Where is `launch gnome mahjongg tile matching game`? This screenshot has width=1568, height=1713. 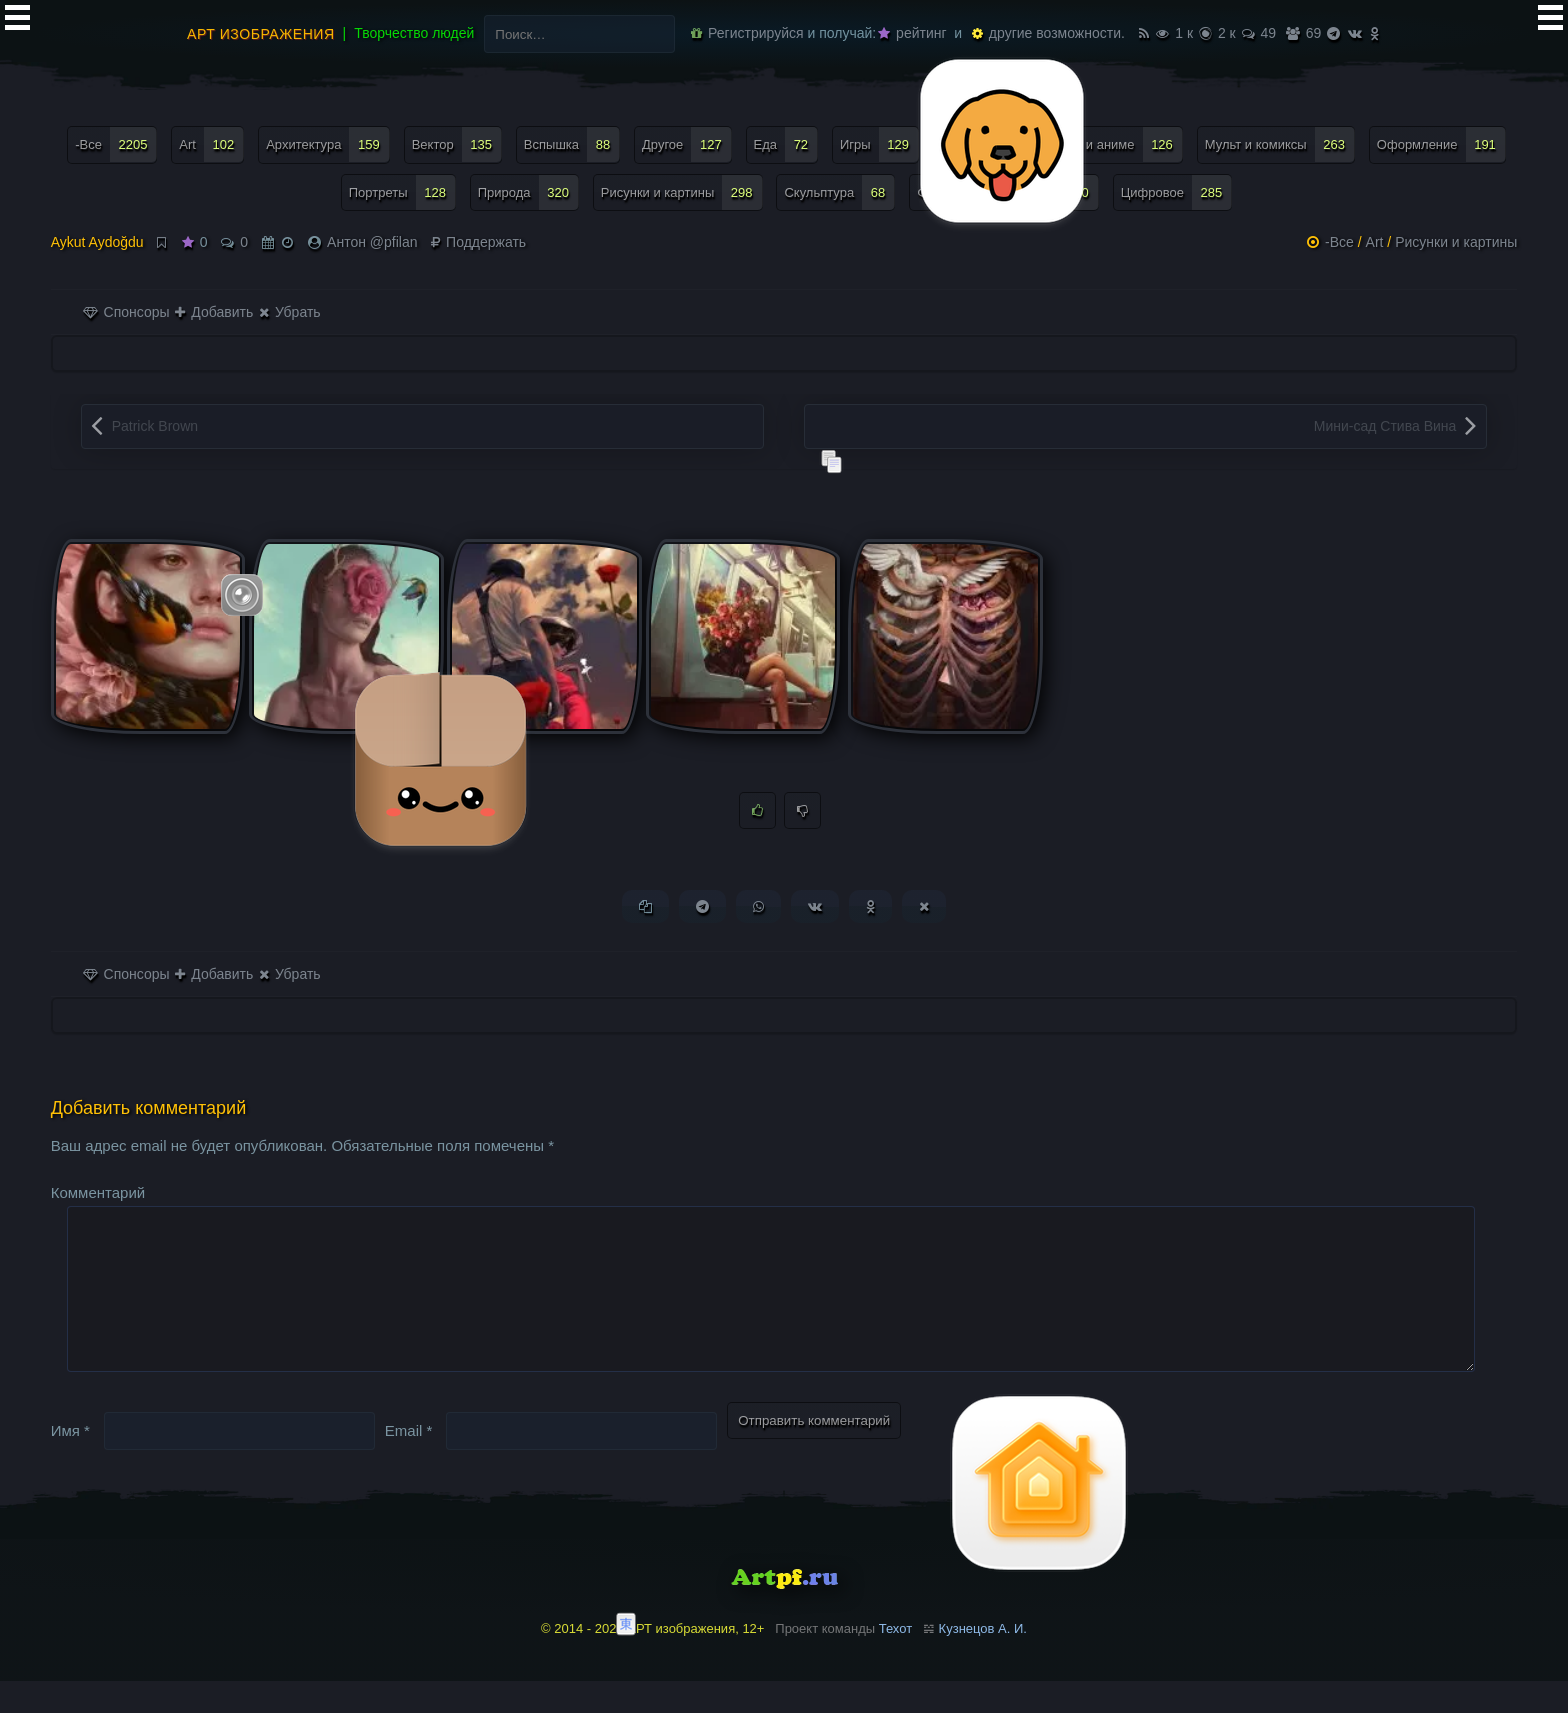 launch gnome mahjongg tile matching game is located at coordinates (626, 1624).